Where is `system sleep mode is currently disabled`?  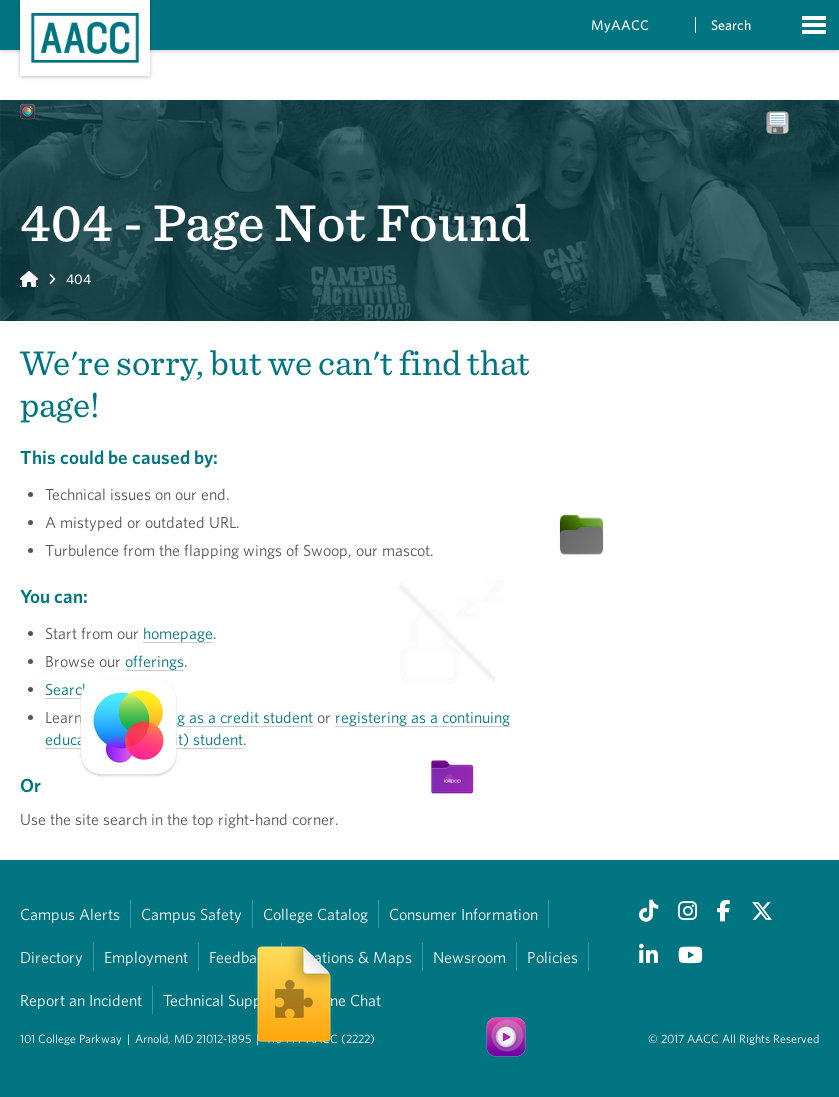 system sleep mode is currently disabled is located at coordinates (450, 631).